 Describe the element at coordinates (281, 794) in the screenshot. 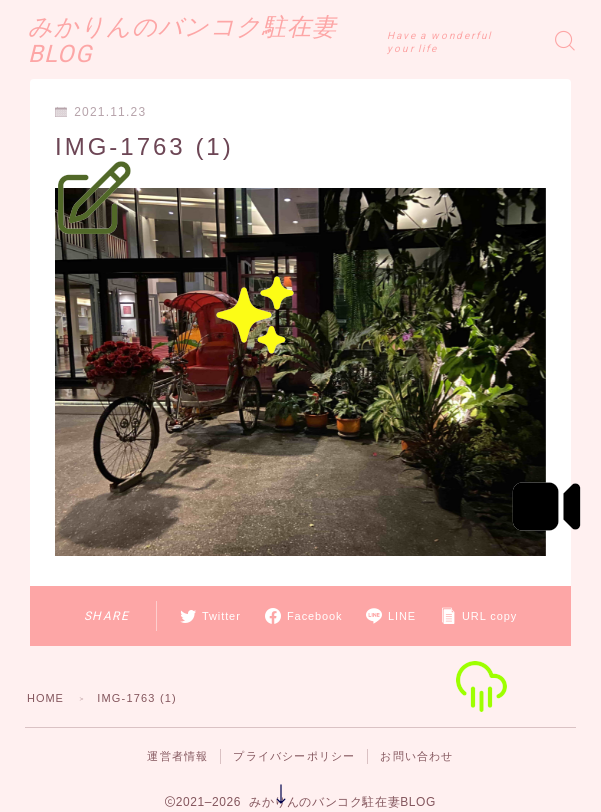

I see `scroll down for more content` at that location.